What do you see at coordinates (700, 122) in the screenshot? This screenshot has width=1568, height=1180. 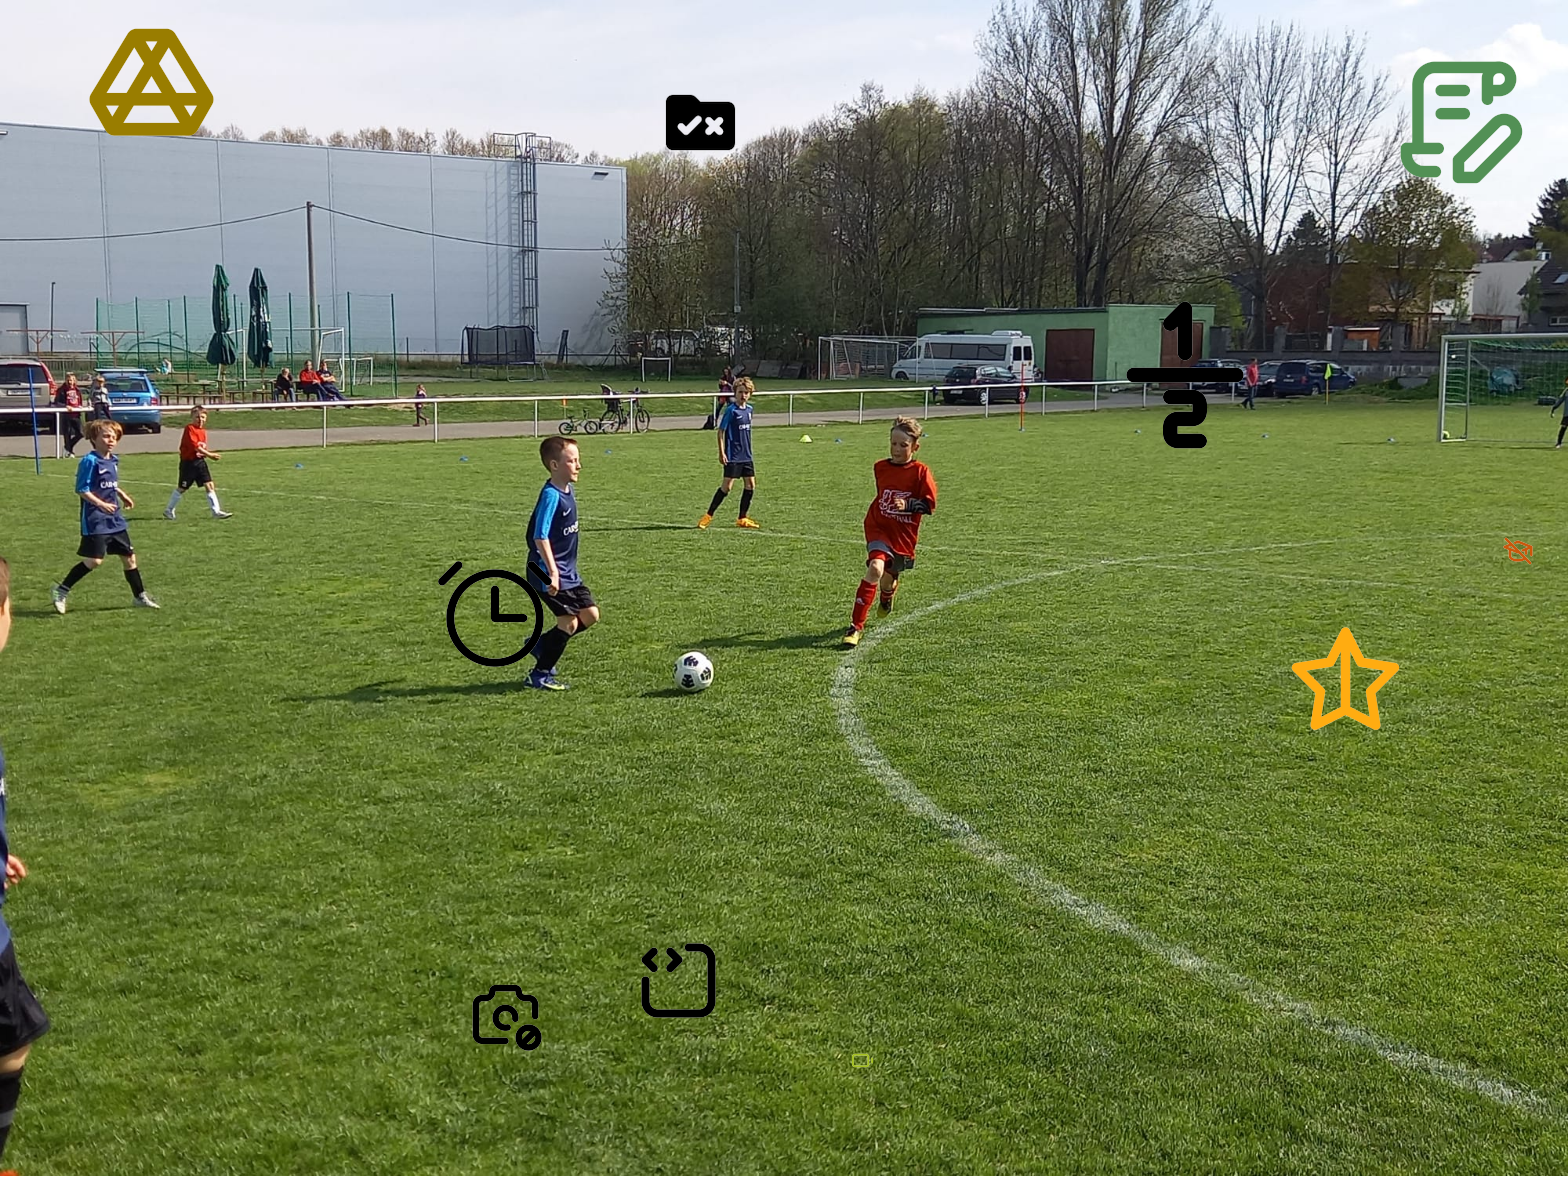 I see `folder containing validated and rejected items` at bounding box center [700, 122].